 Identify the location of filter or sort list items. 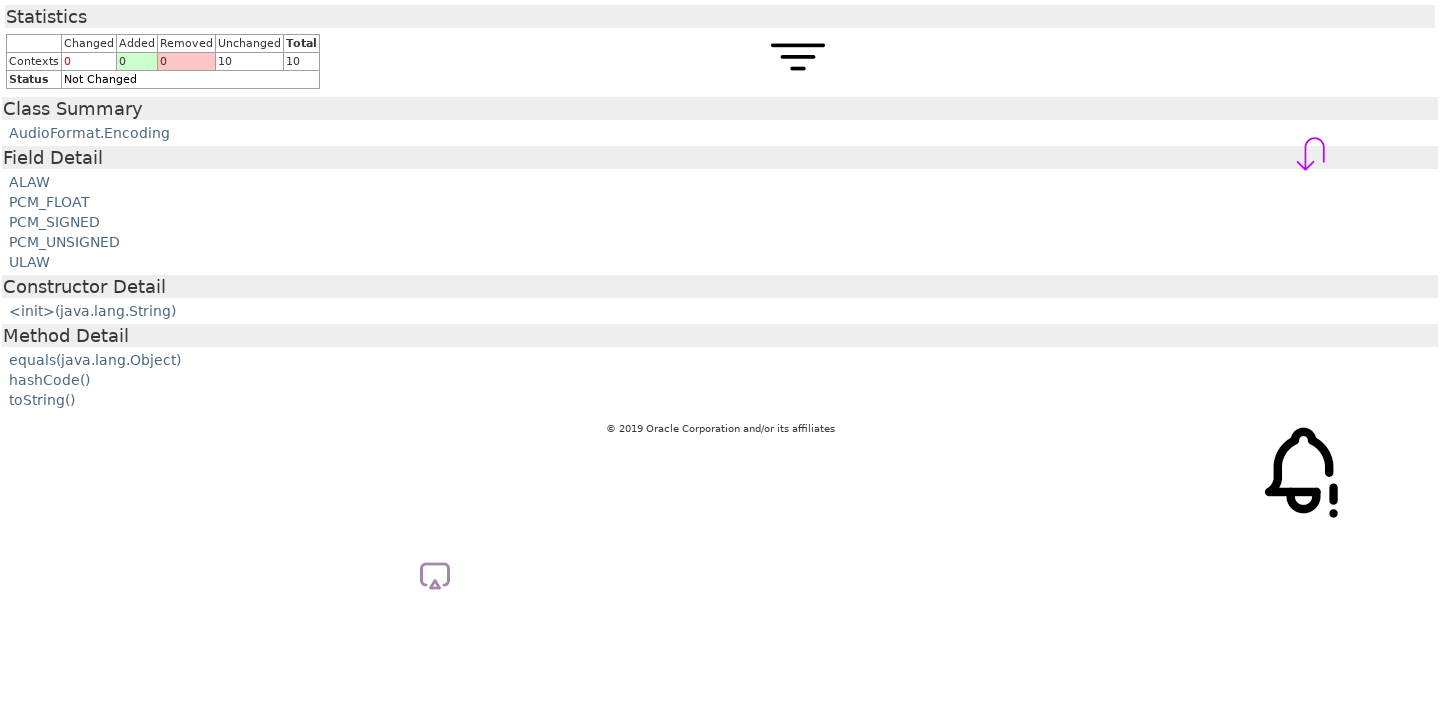
(798, 55).